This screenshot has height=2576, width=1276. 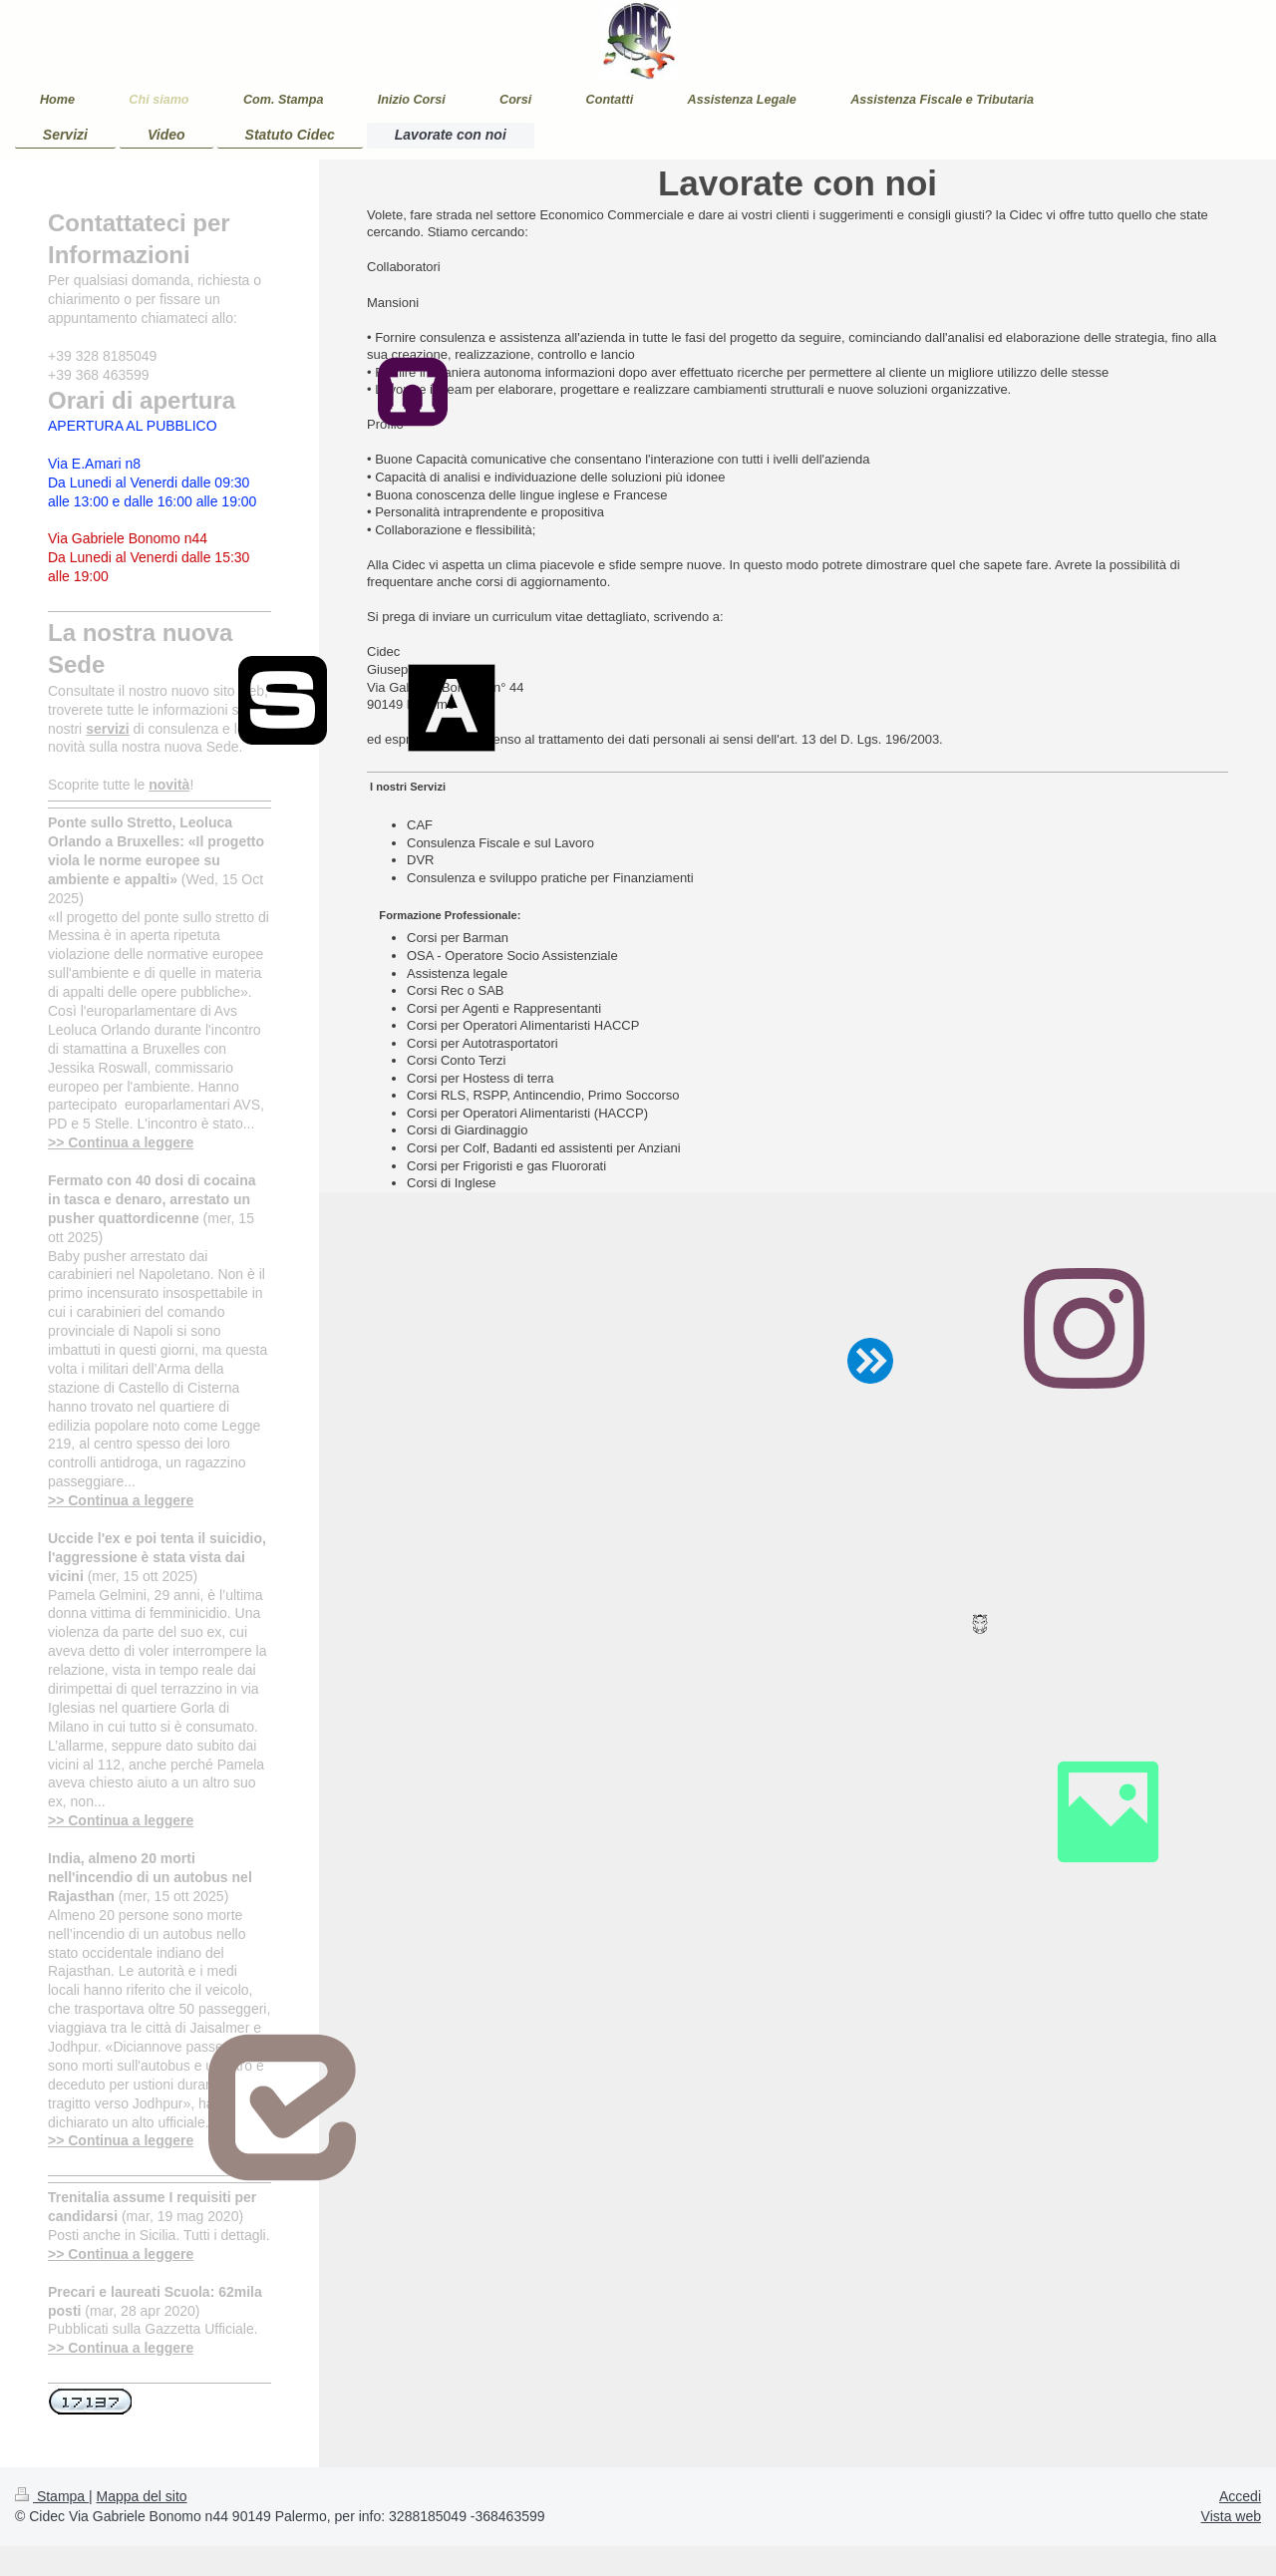 I want to click on open the Instagram app, so click(x=1084, y=1328).